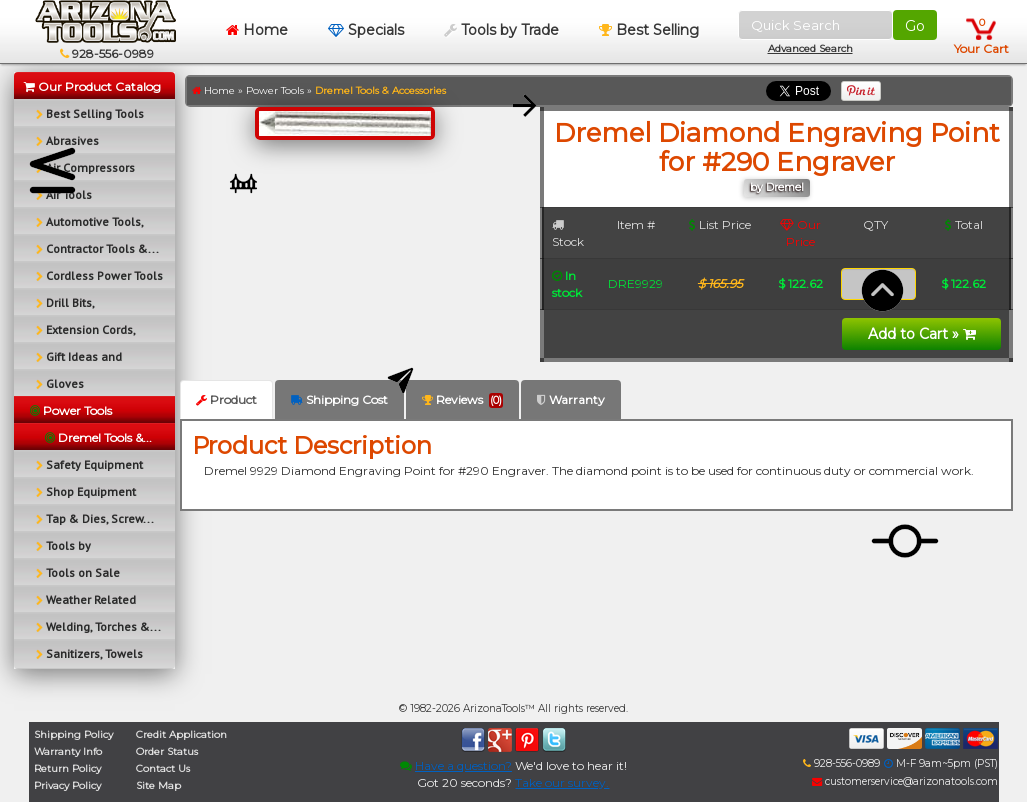 Image resolution: width=1027 pixels, height=802 pixels. Describe the element at coordinates (905, 541) in the screenshot. I see `view commit details in version control` at that location.